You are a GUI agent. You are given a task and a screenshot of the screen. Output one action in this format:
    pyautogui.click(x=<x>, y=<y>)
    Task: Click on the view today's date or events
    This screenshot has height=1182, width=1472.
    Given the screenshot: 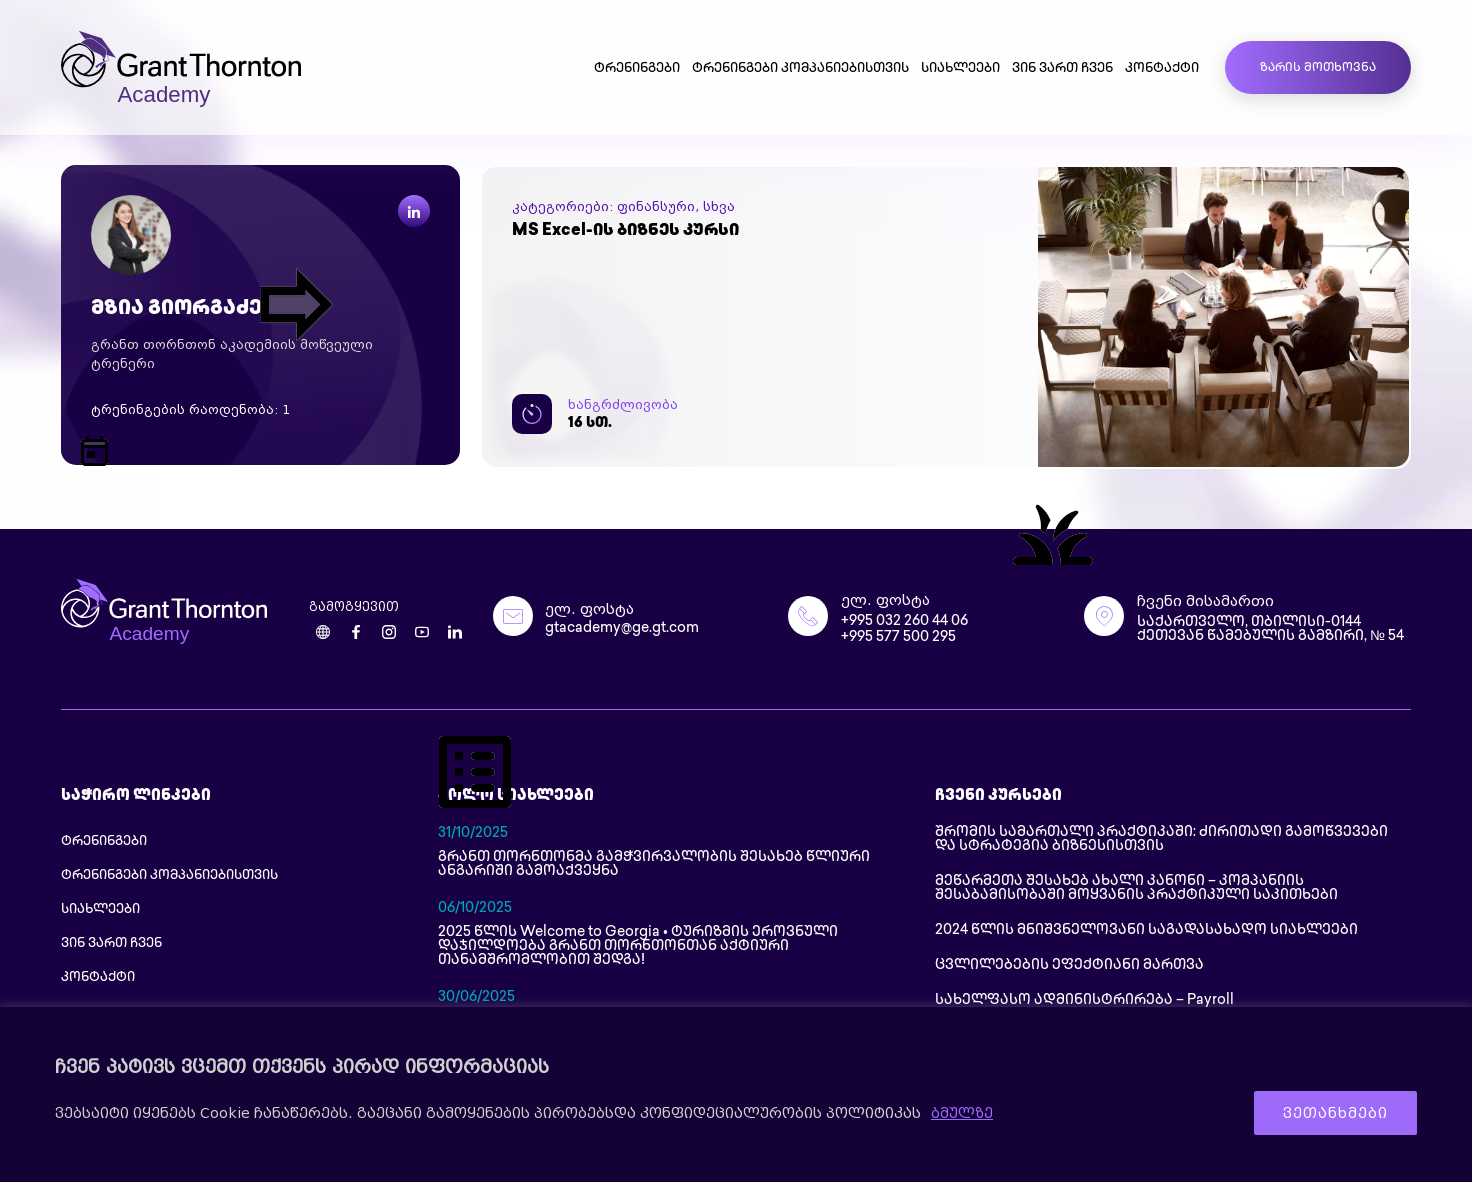 What is the action you would take?
    pyautogui.click(x=94, y=452)
    